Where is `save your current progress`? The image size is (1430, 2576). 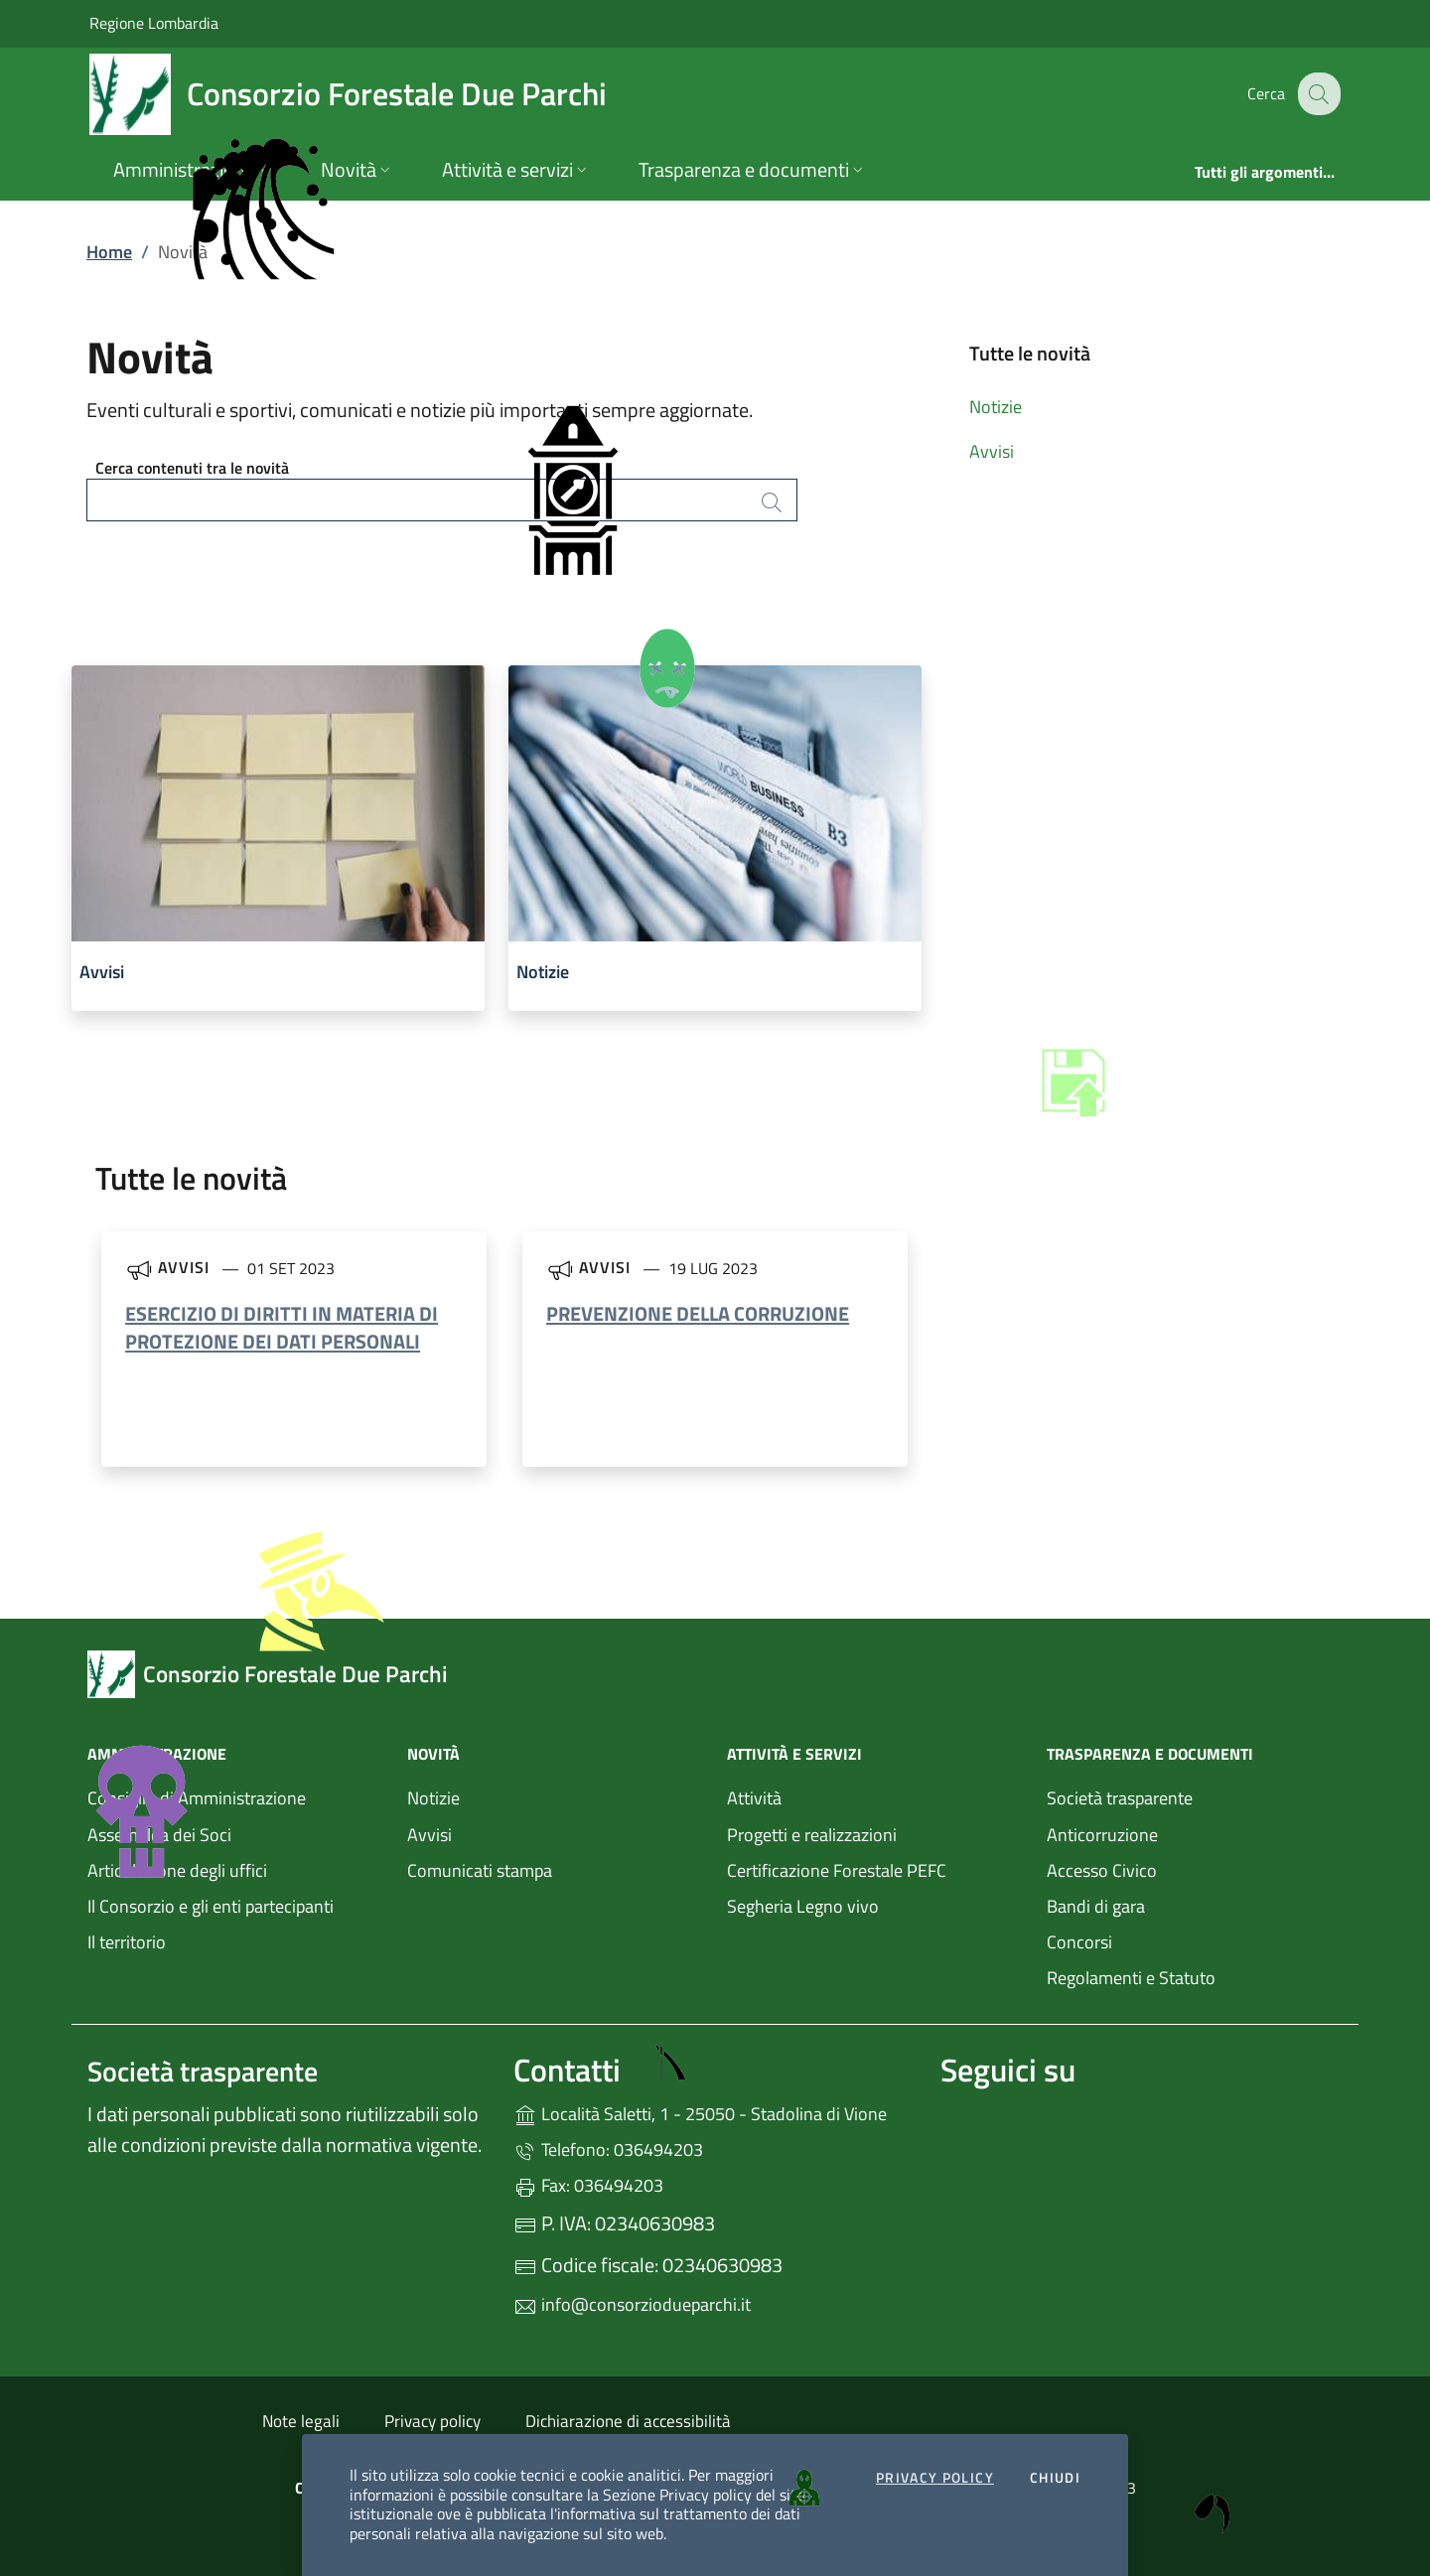 save your current progress is located at coordinates (1073, 1080).